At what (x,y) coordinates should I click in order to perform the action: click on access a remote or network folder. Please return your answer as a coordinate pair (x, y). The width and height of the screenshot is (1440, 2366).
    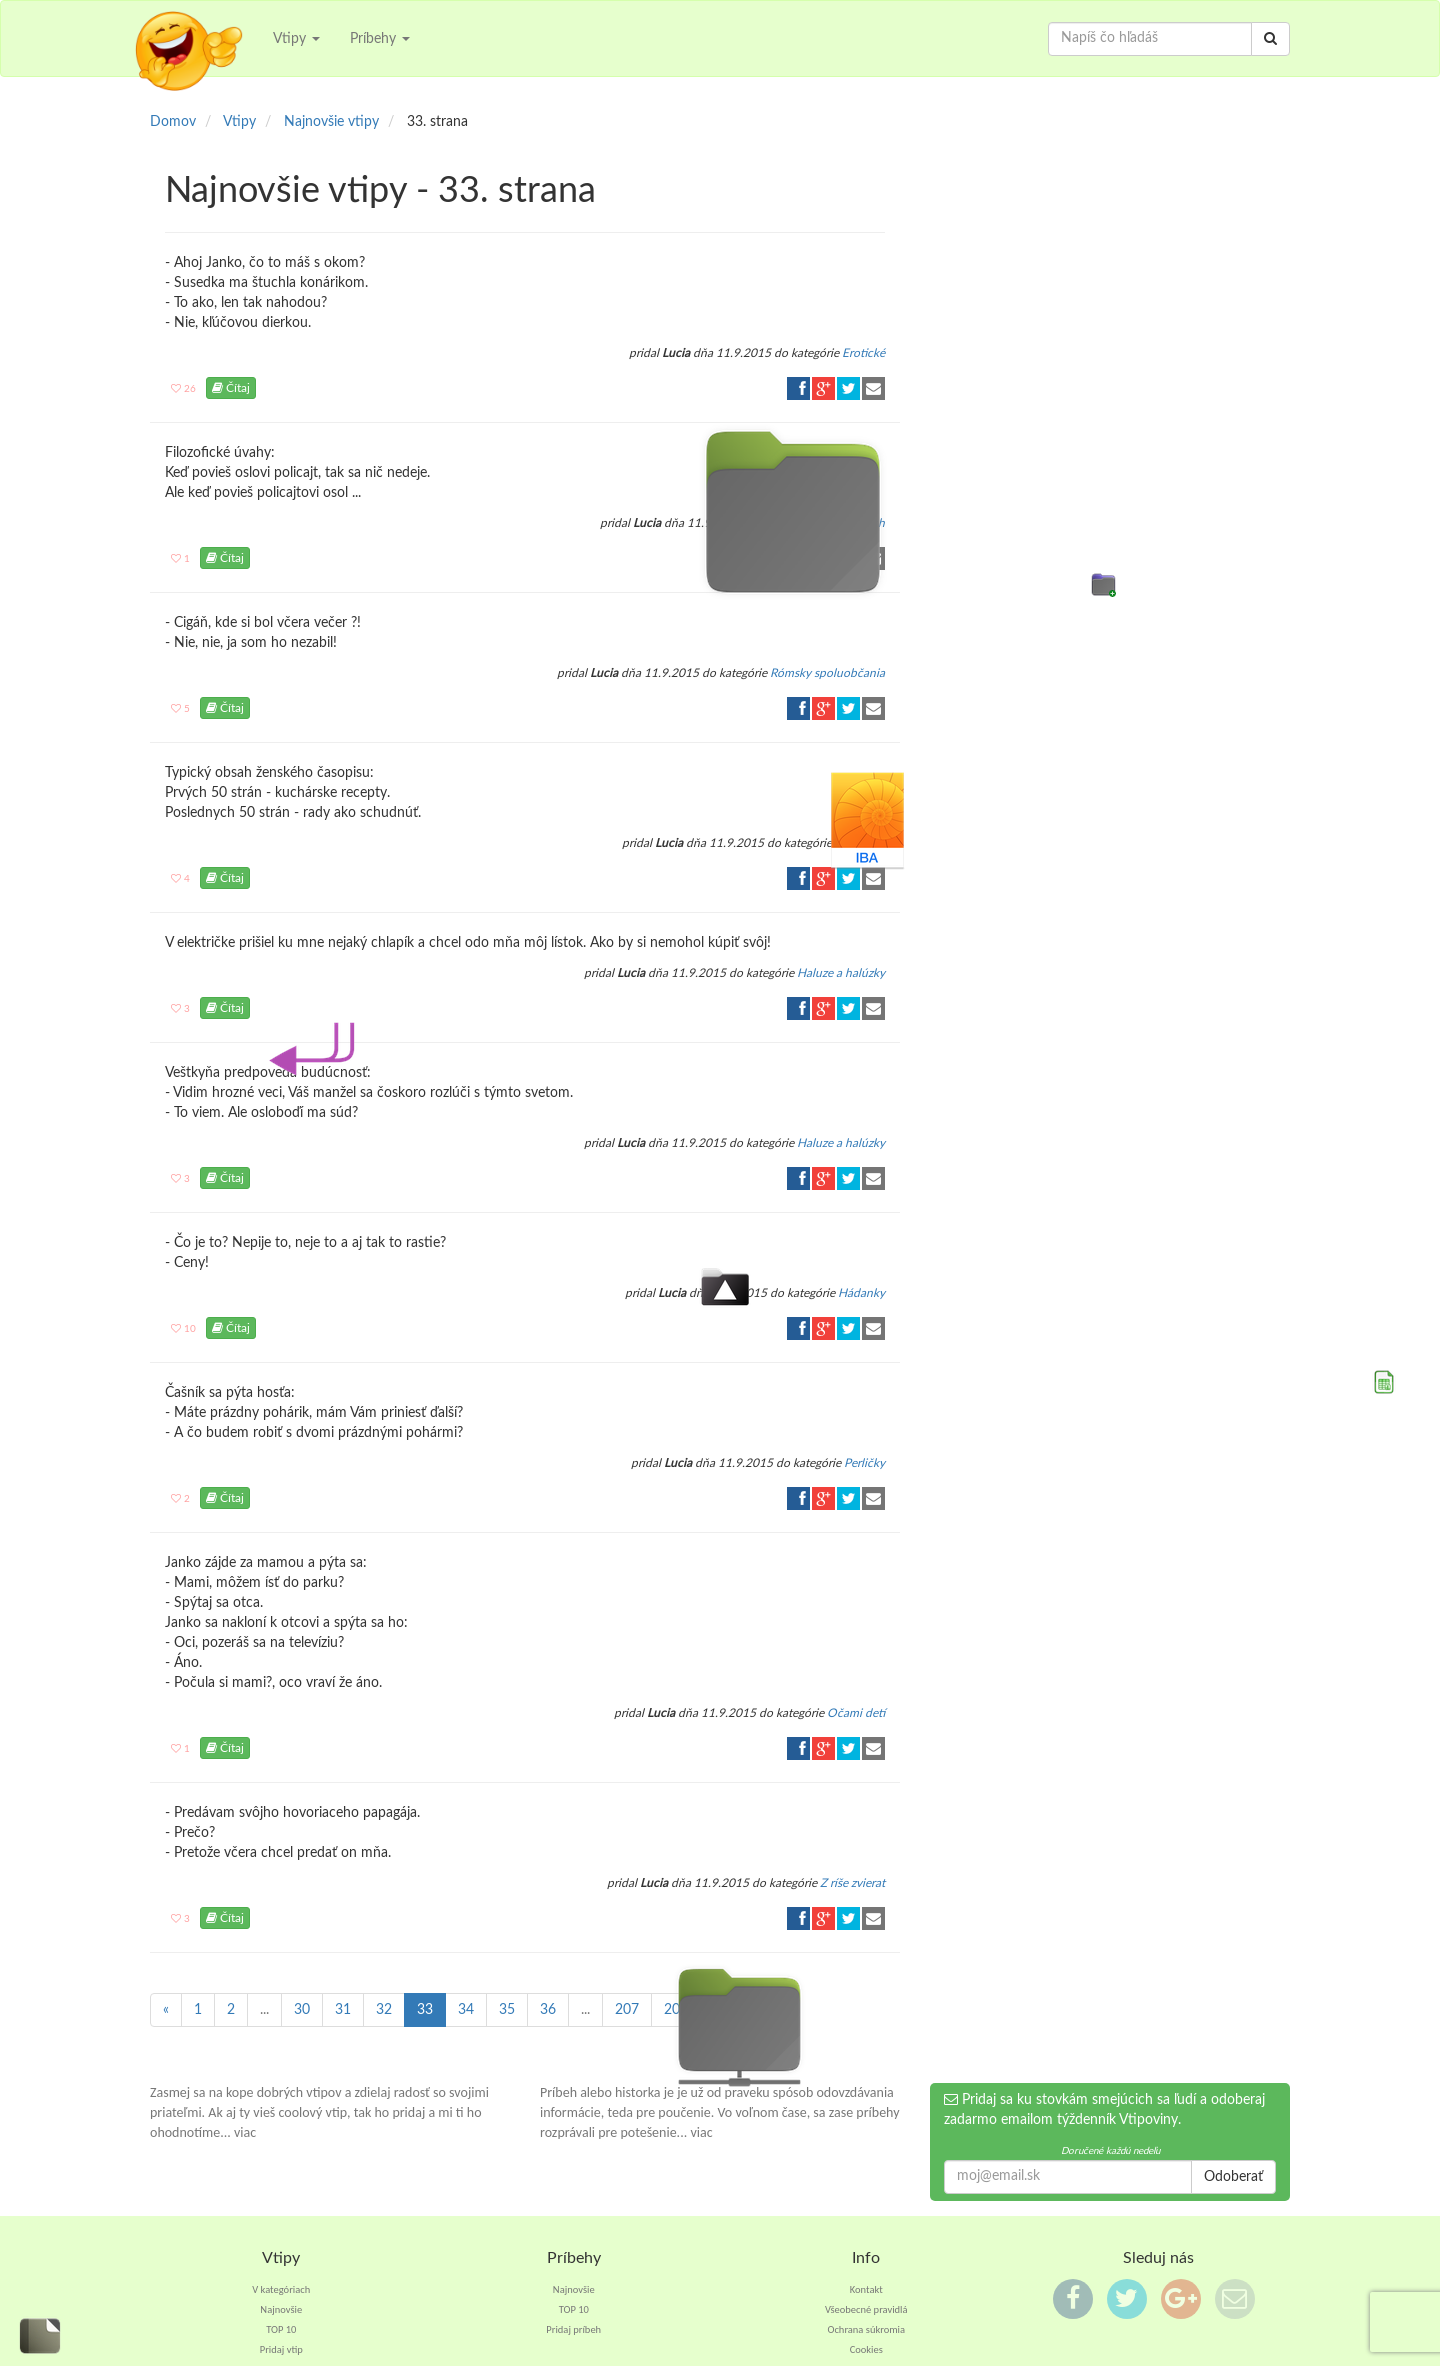
    Looking at the image, I should click on (739, 2025).